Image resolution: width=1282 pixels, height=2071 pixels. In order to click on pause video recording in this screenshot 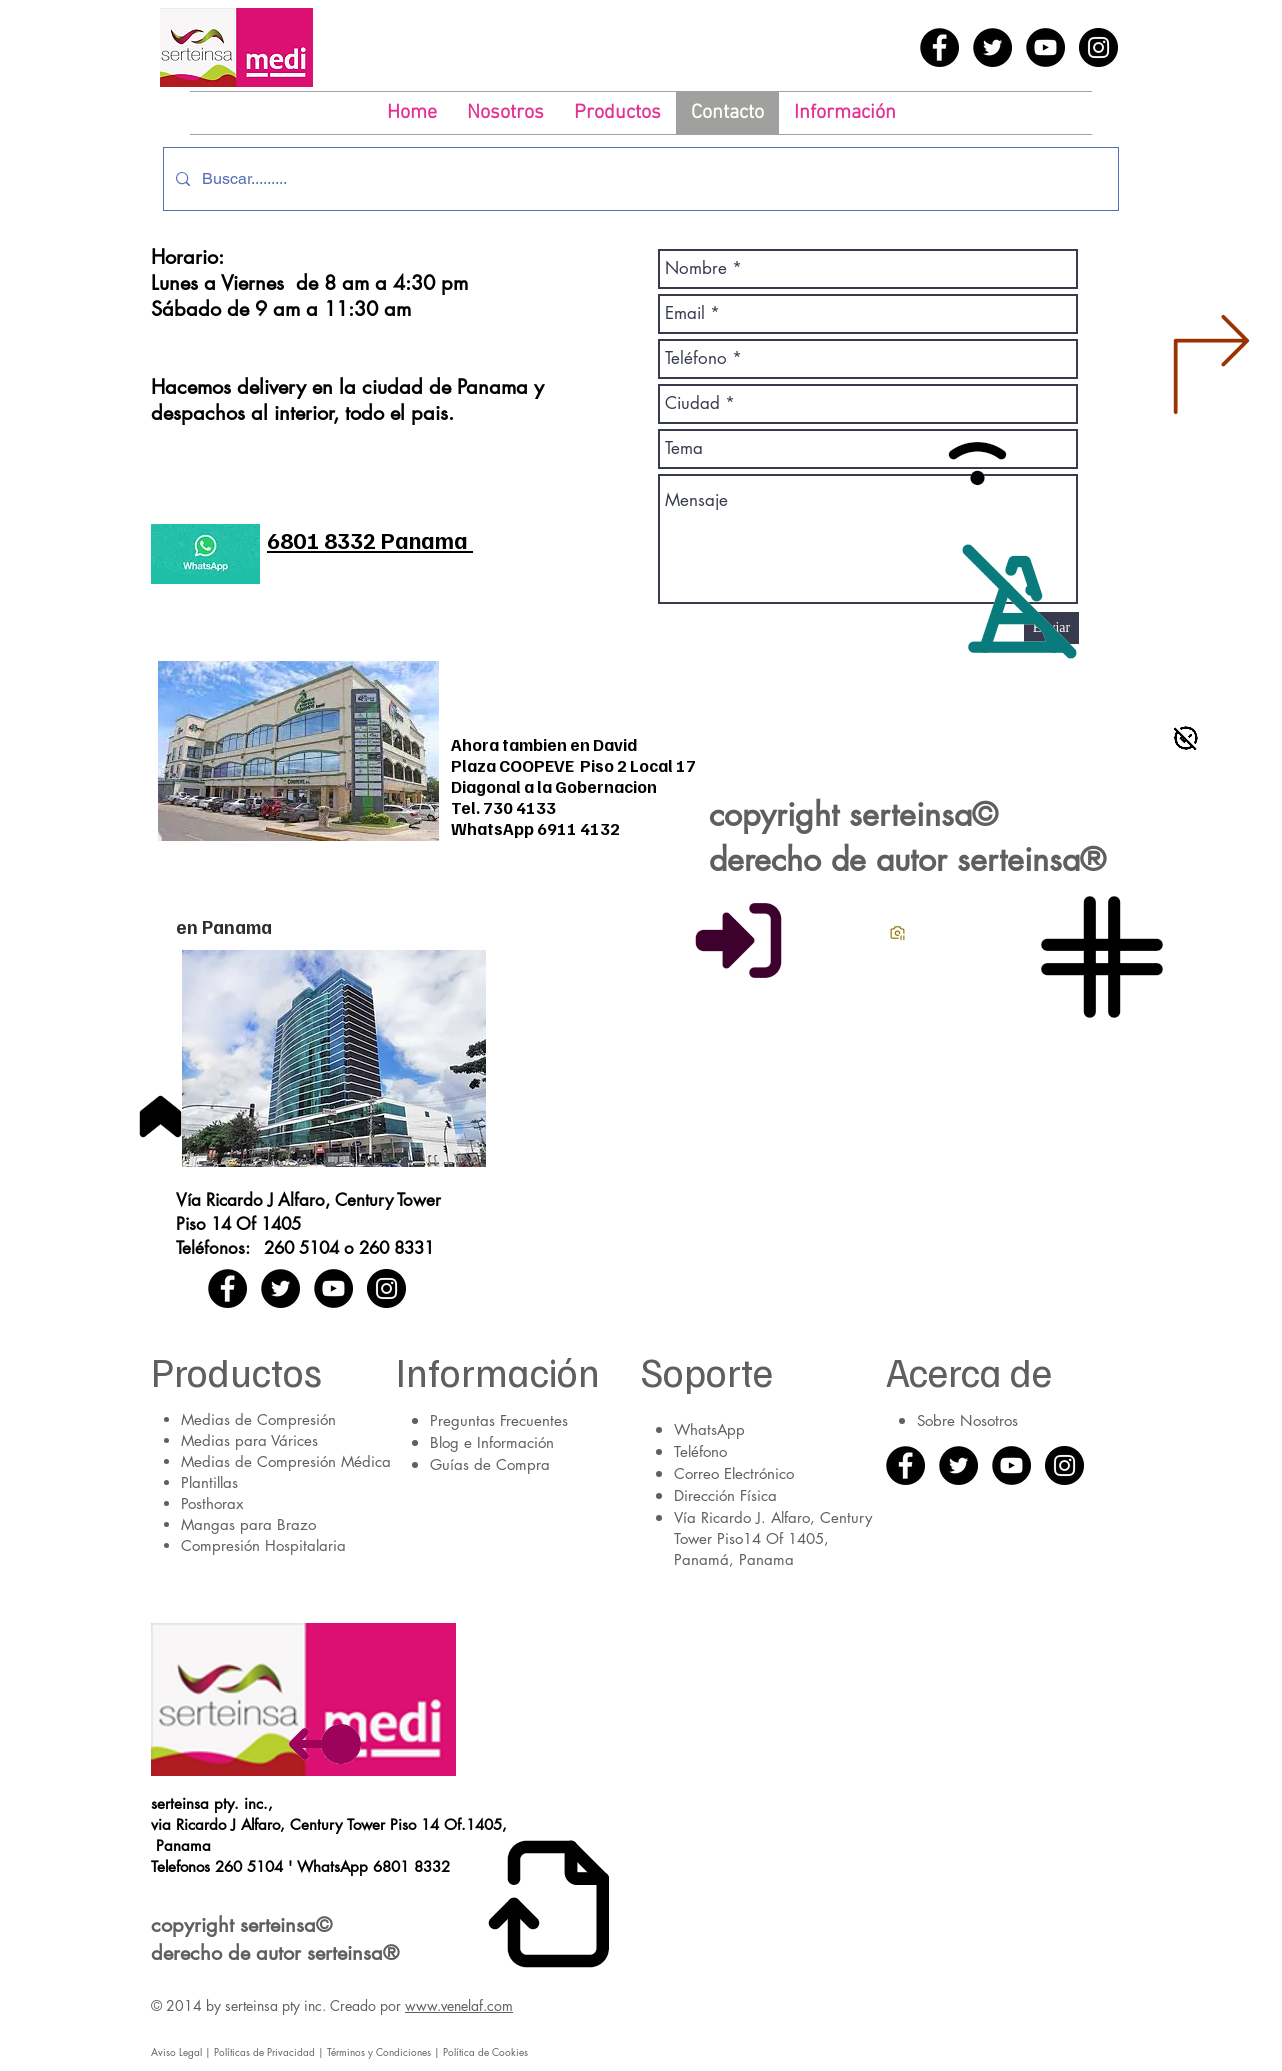, I will do `click(897, 932)`.